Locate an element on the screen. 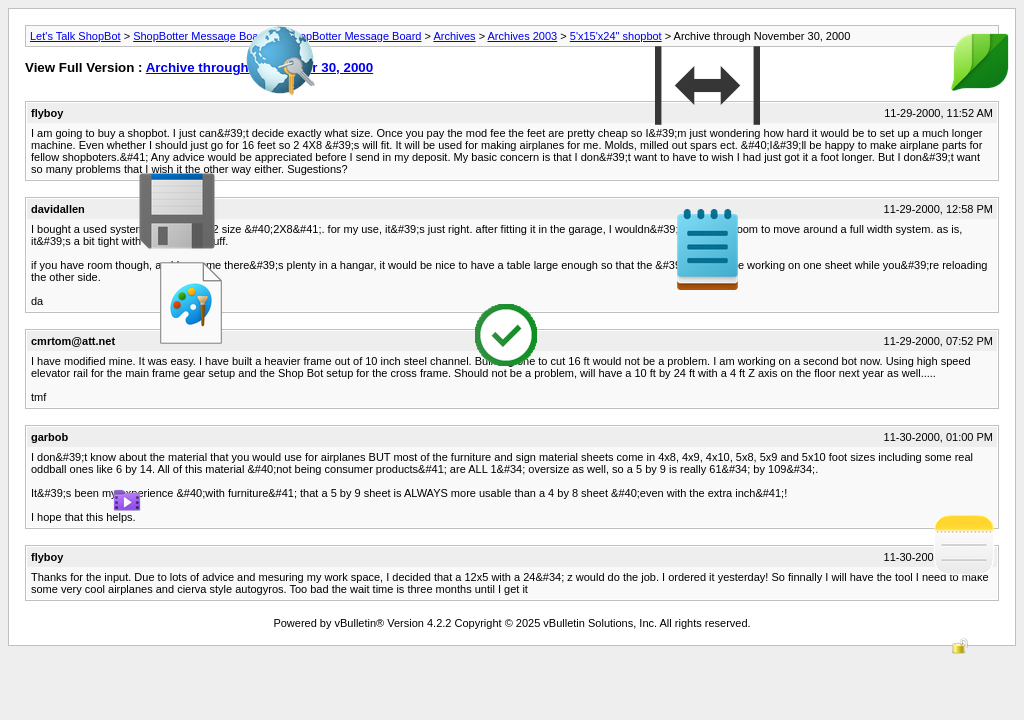  open file in paint application is located at coordinates (191, 303).